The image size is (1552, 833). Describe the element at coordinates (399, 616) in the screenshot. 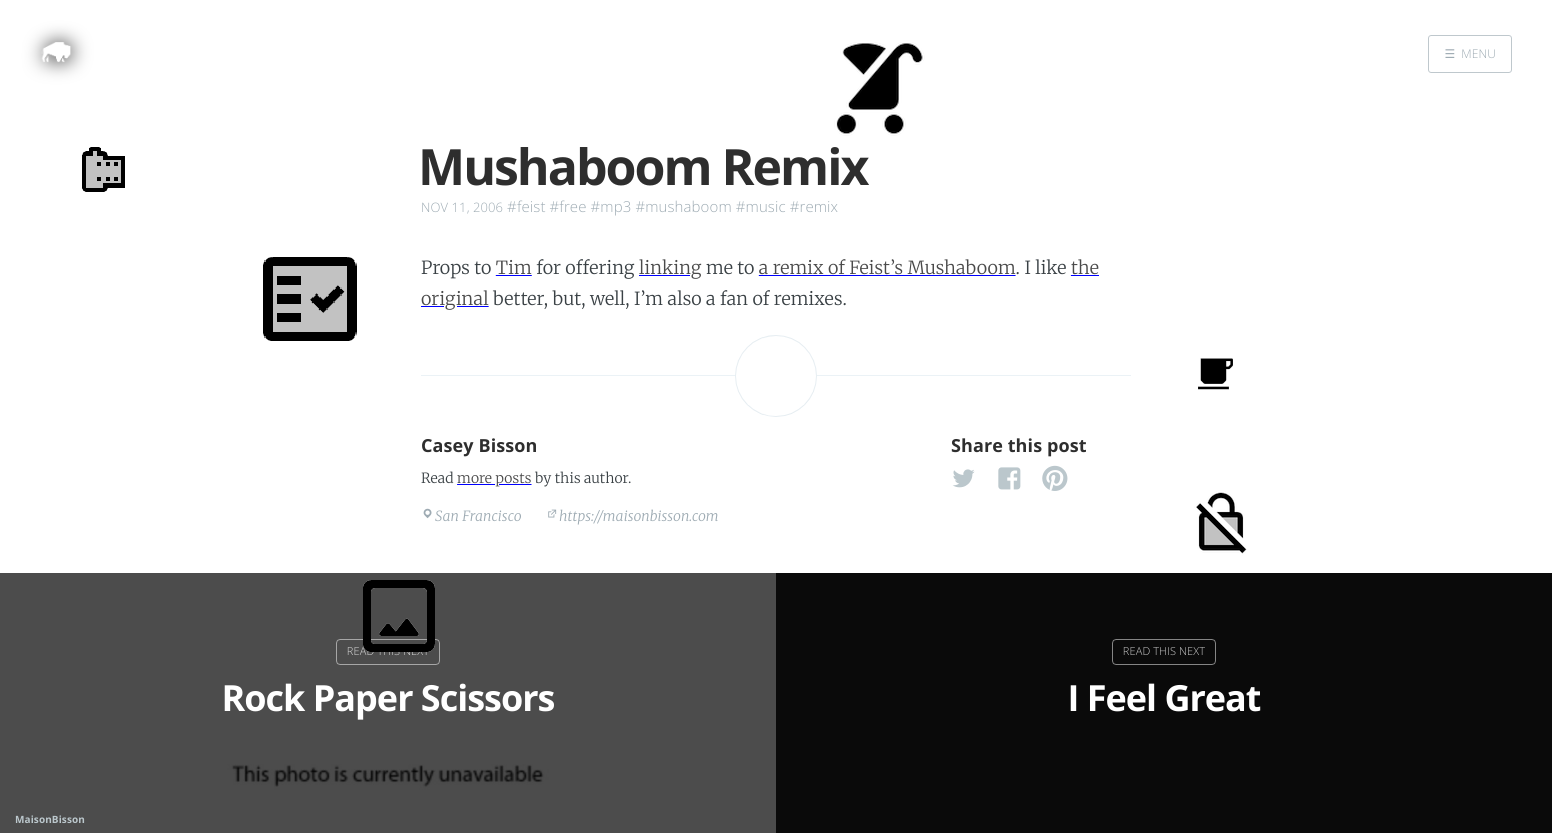

I see `view original image without cropping` at that location.